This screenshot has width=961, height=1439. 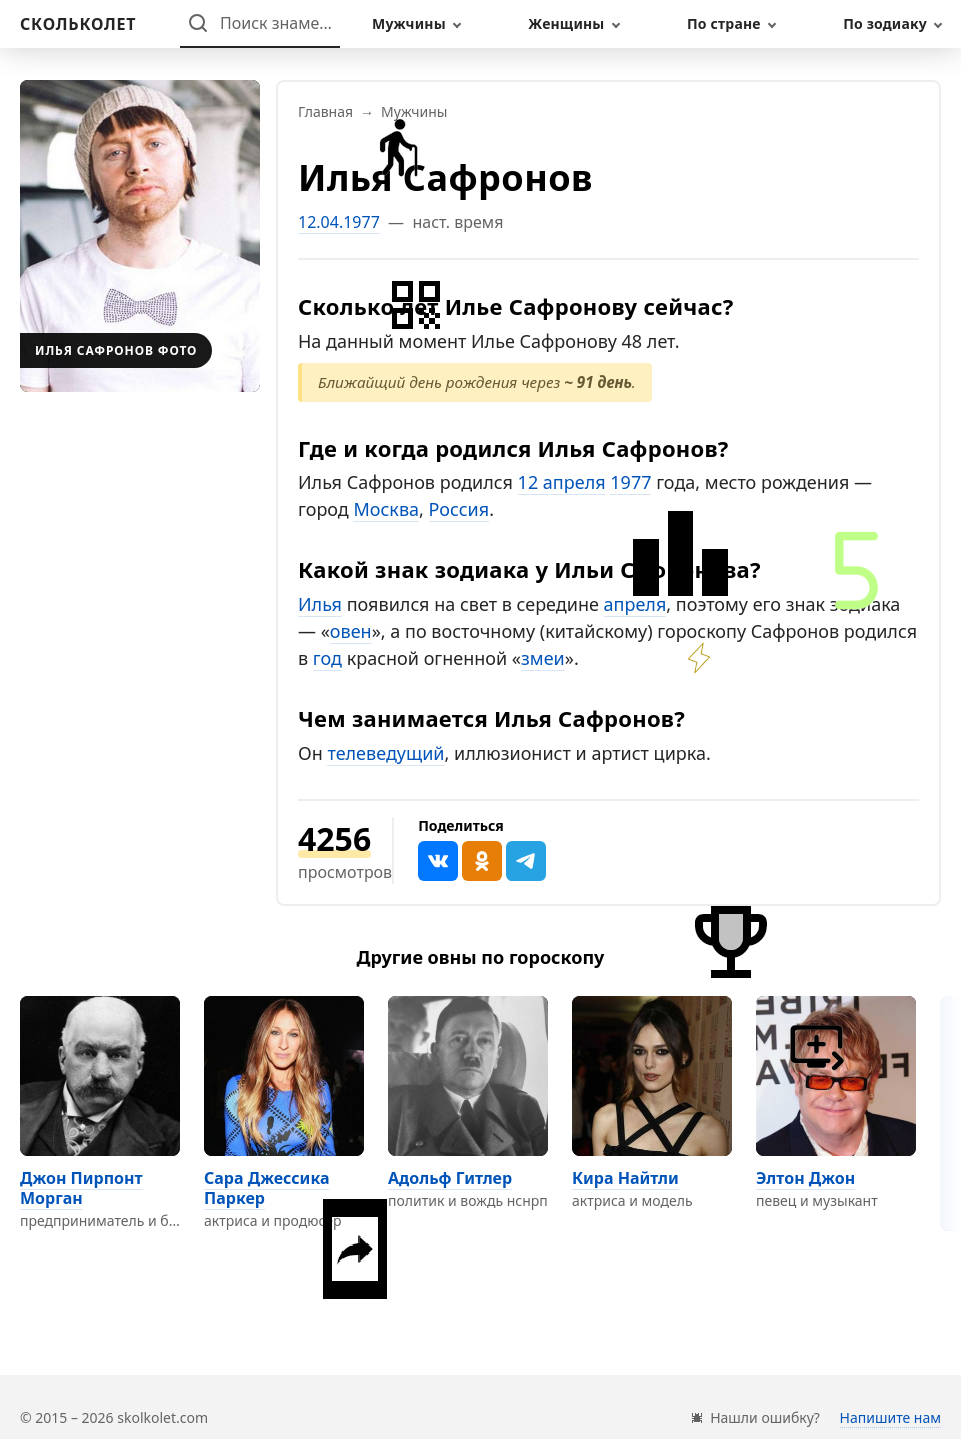 I want to click on indicates fast or instant action, so click(x=699, y=658).